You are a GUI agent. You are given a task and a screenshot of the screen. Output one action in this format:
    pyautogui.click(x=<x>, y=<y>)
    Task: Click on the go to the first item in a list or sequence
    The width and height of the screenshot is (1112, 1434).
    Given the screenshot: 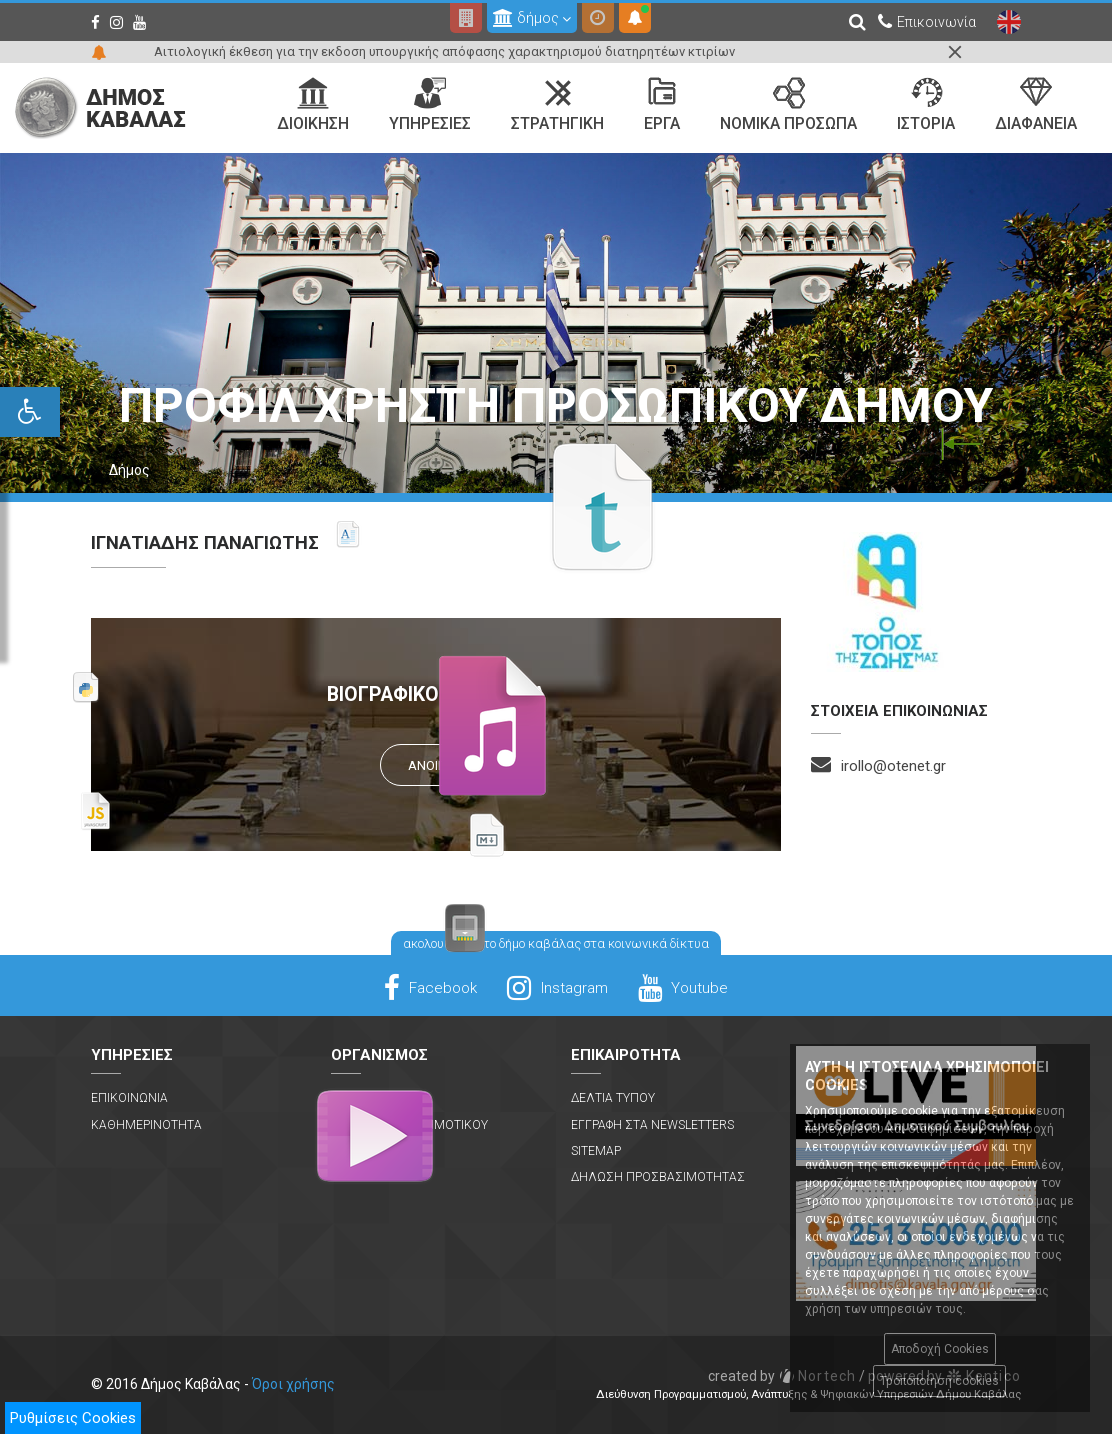 What is the action you would take?
    pyautogui.click(x=961, y=444)
    